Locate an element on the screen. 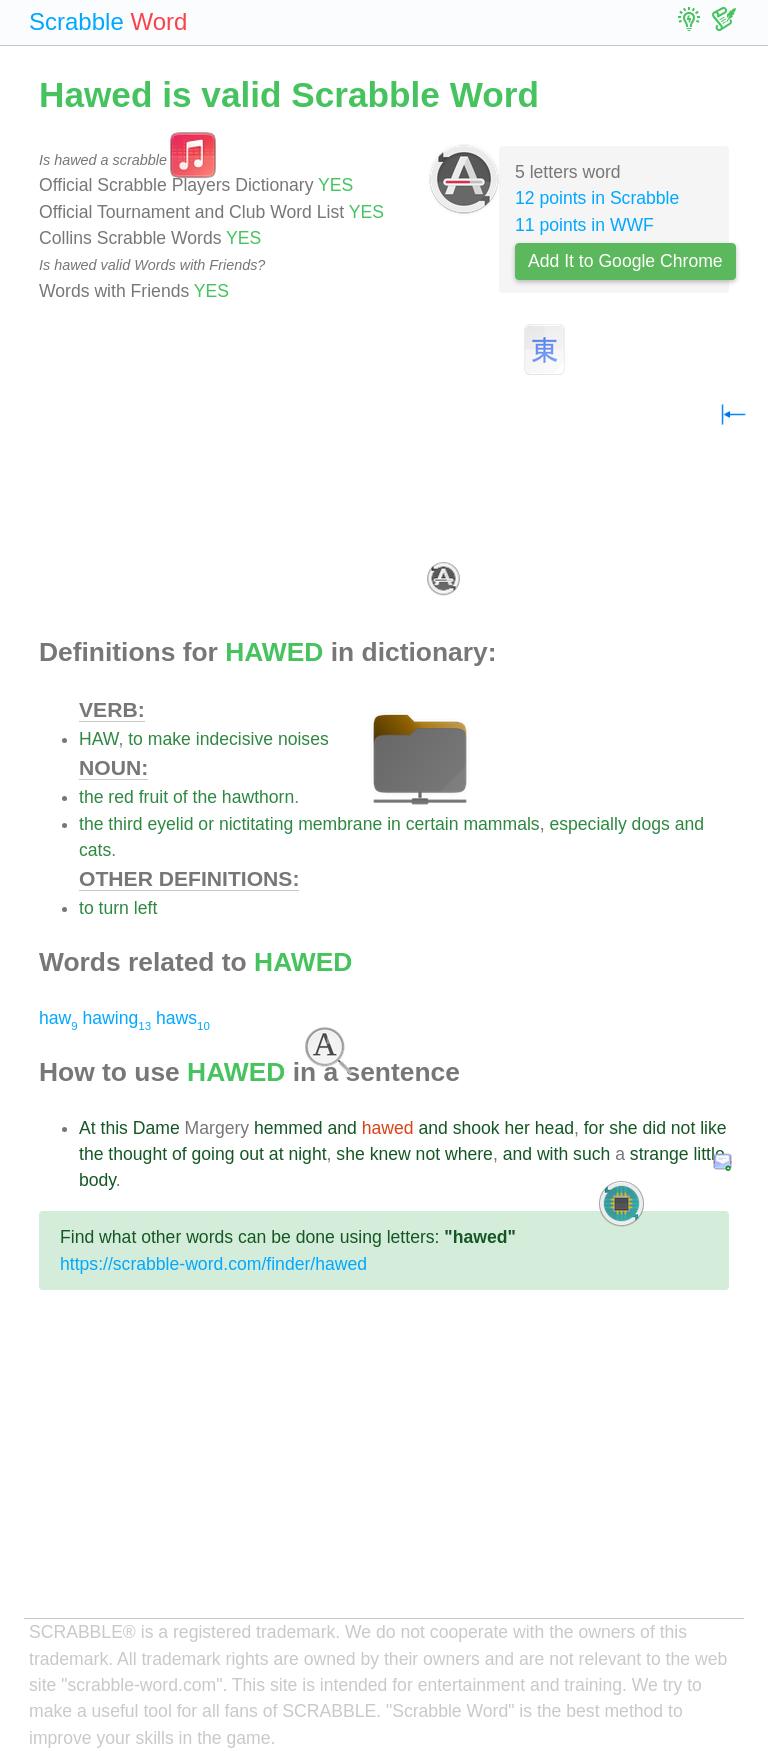 This screenshot has height=1751, width=768. open the software update manager is located at coordinates (464, 179).